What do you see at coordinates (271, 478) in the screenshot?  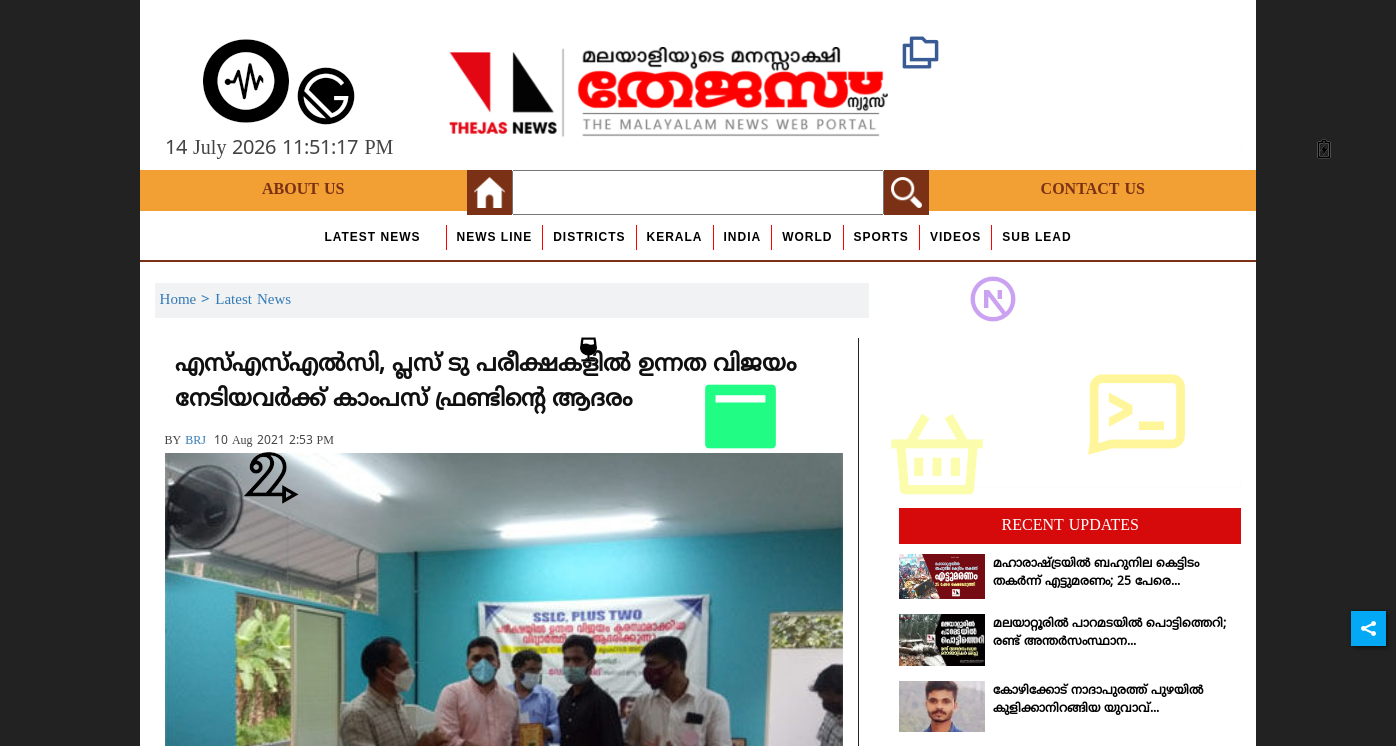 I see `draft2digital publishing platform logo` at bounding box center [271, 478].